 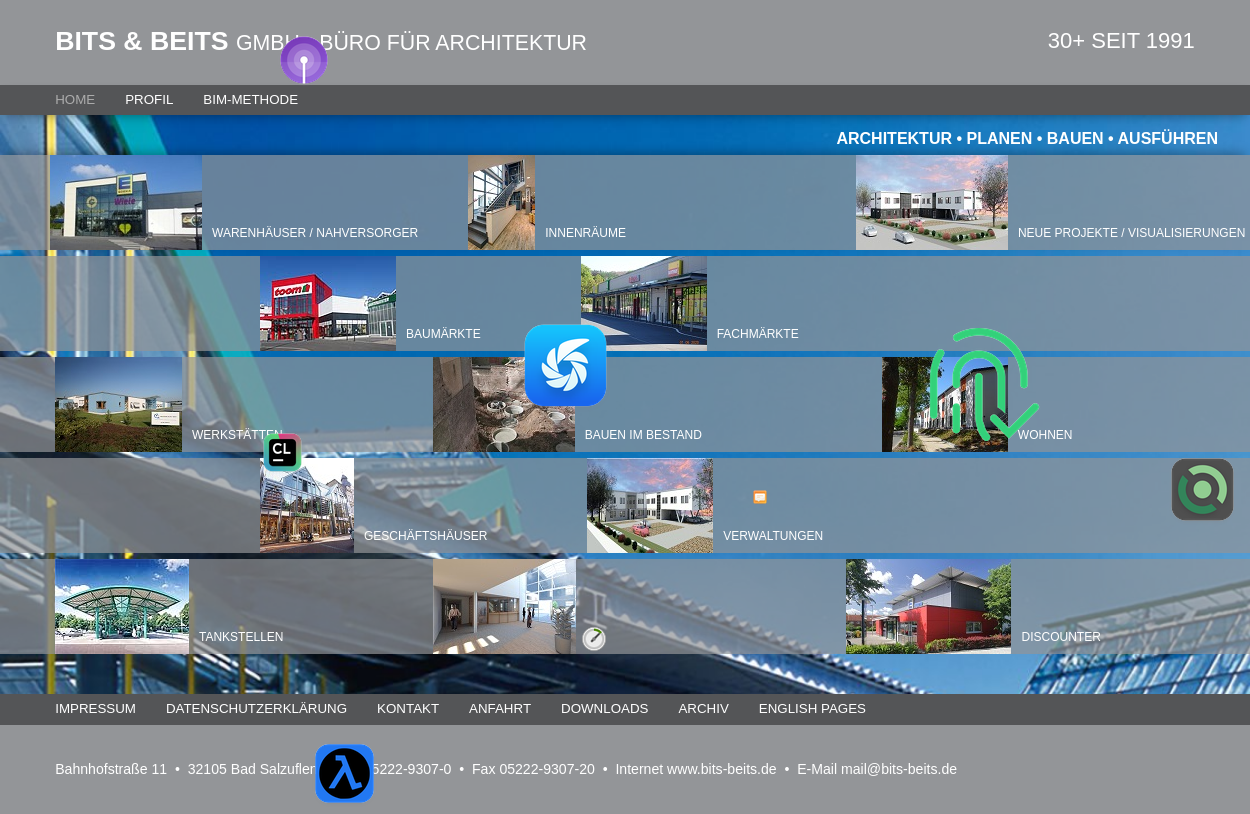 I want to click on open the void linux application, so click(x=1202, y=489).